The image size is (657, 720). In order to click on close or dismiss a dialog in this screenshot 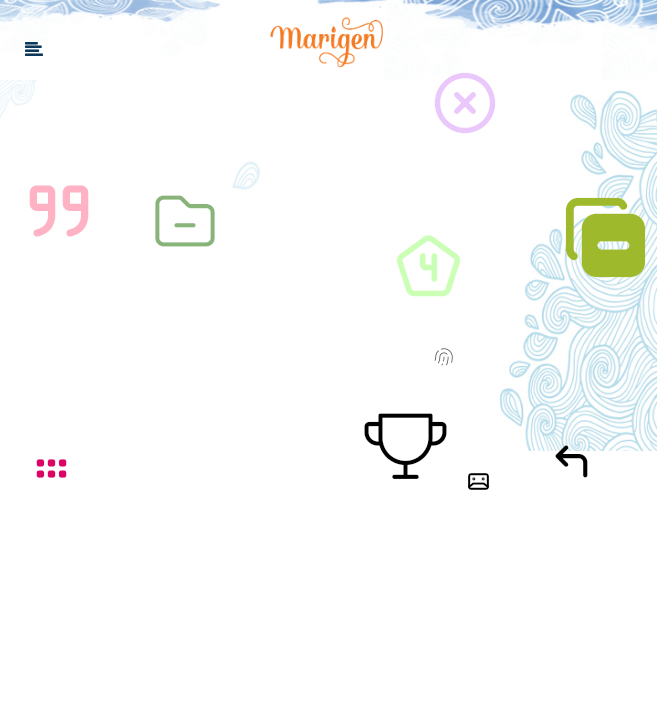, I will do `click(465, 103)`.